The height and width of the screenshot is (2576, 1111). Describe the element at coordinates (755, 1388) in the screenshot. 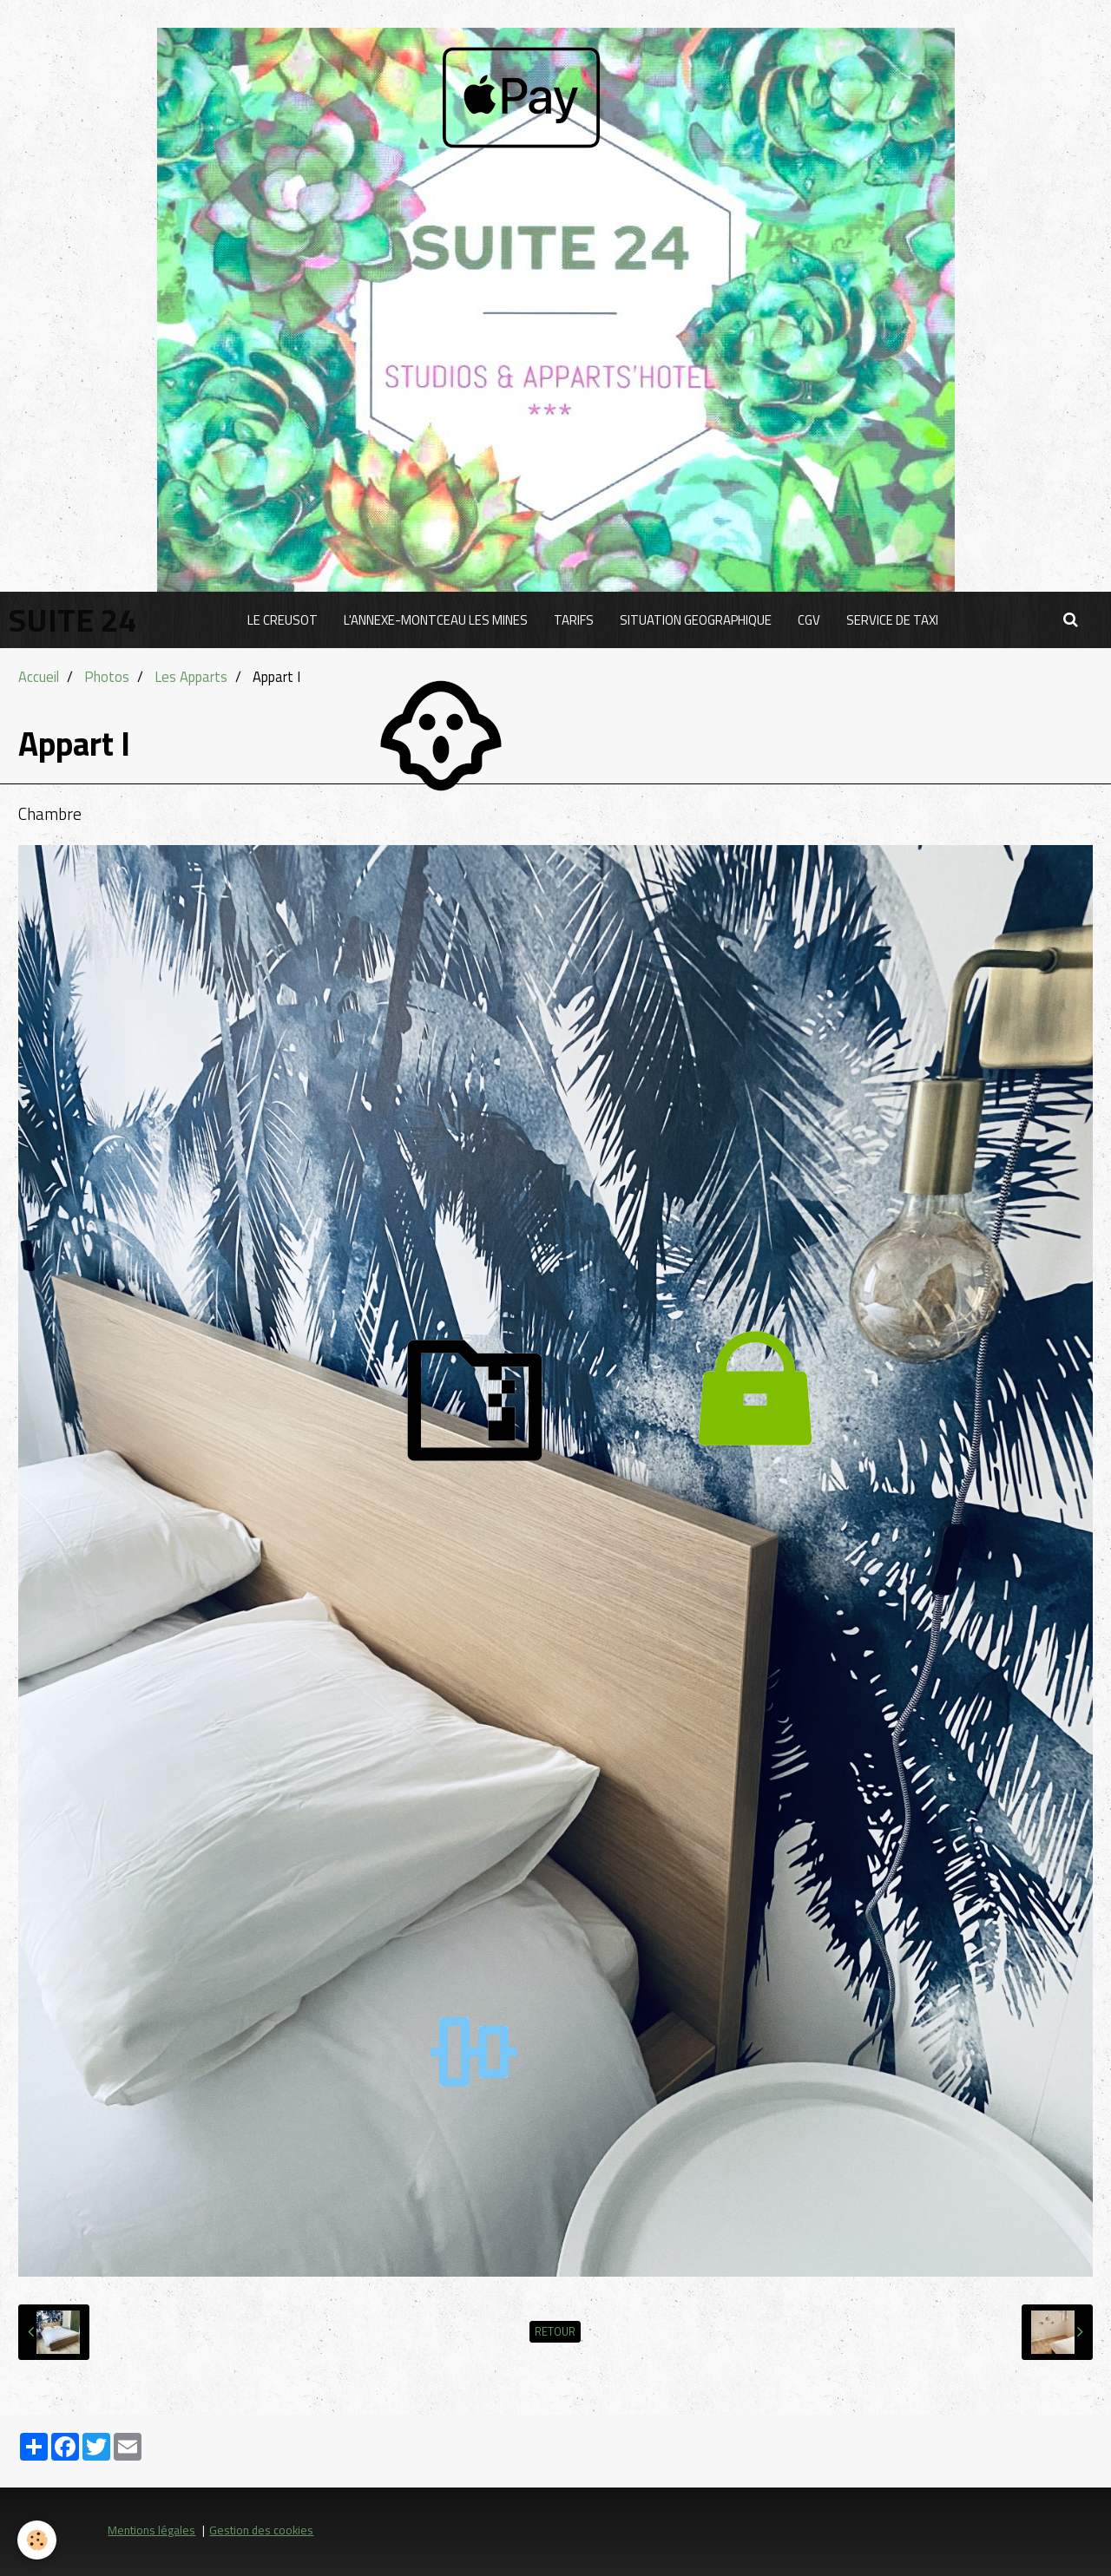

I see `access your shopping bag` at that location.